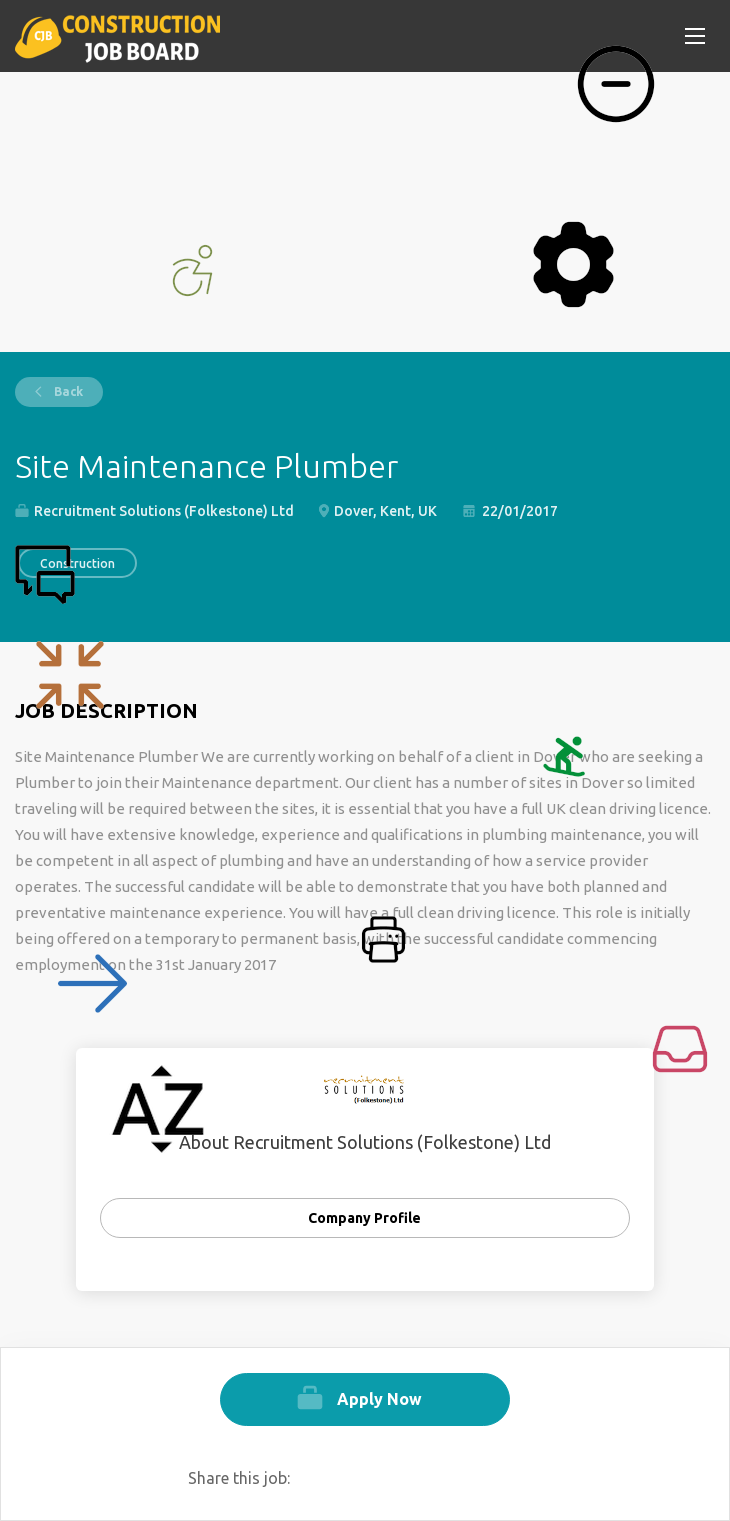 This screenshot has width=730, height=1521. I want to click on exit fullscreen mode, so click(70, 675).